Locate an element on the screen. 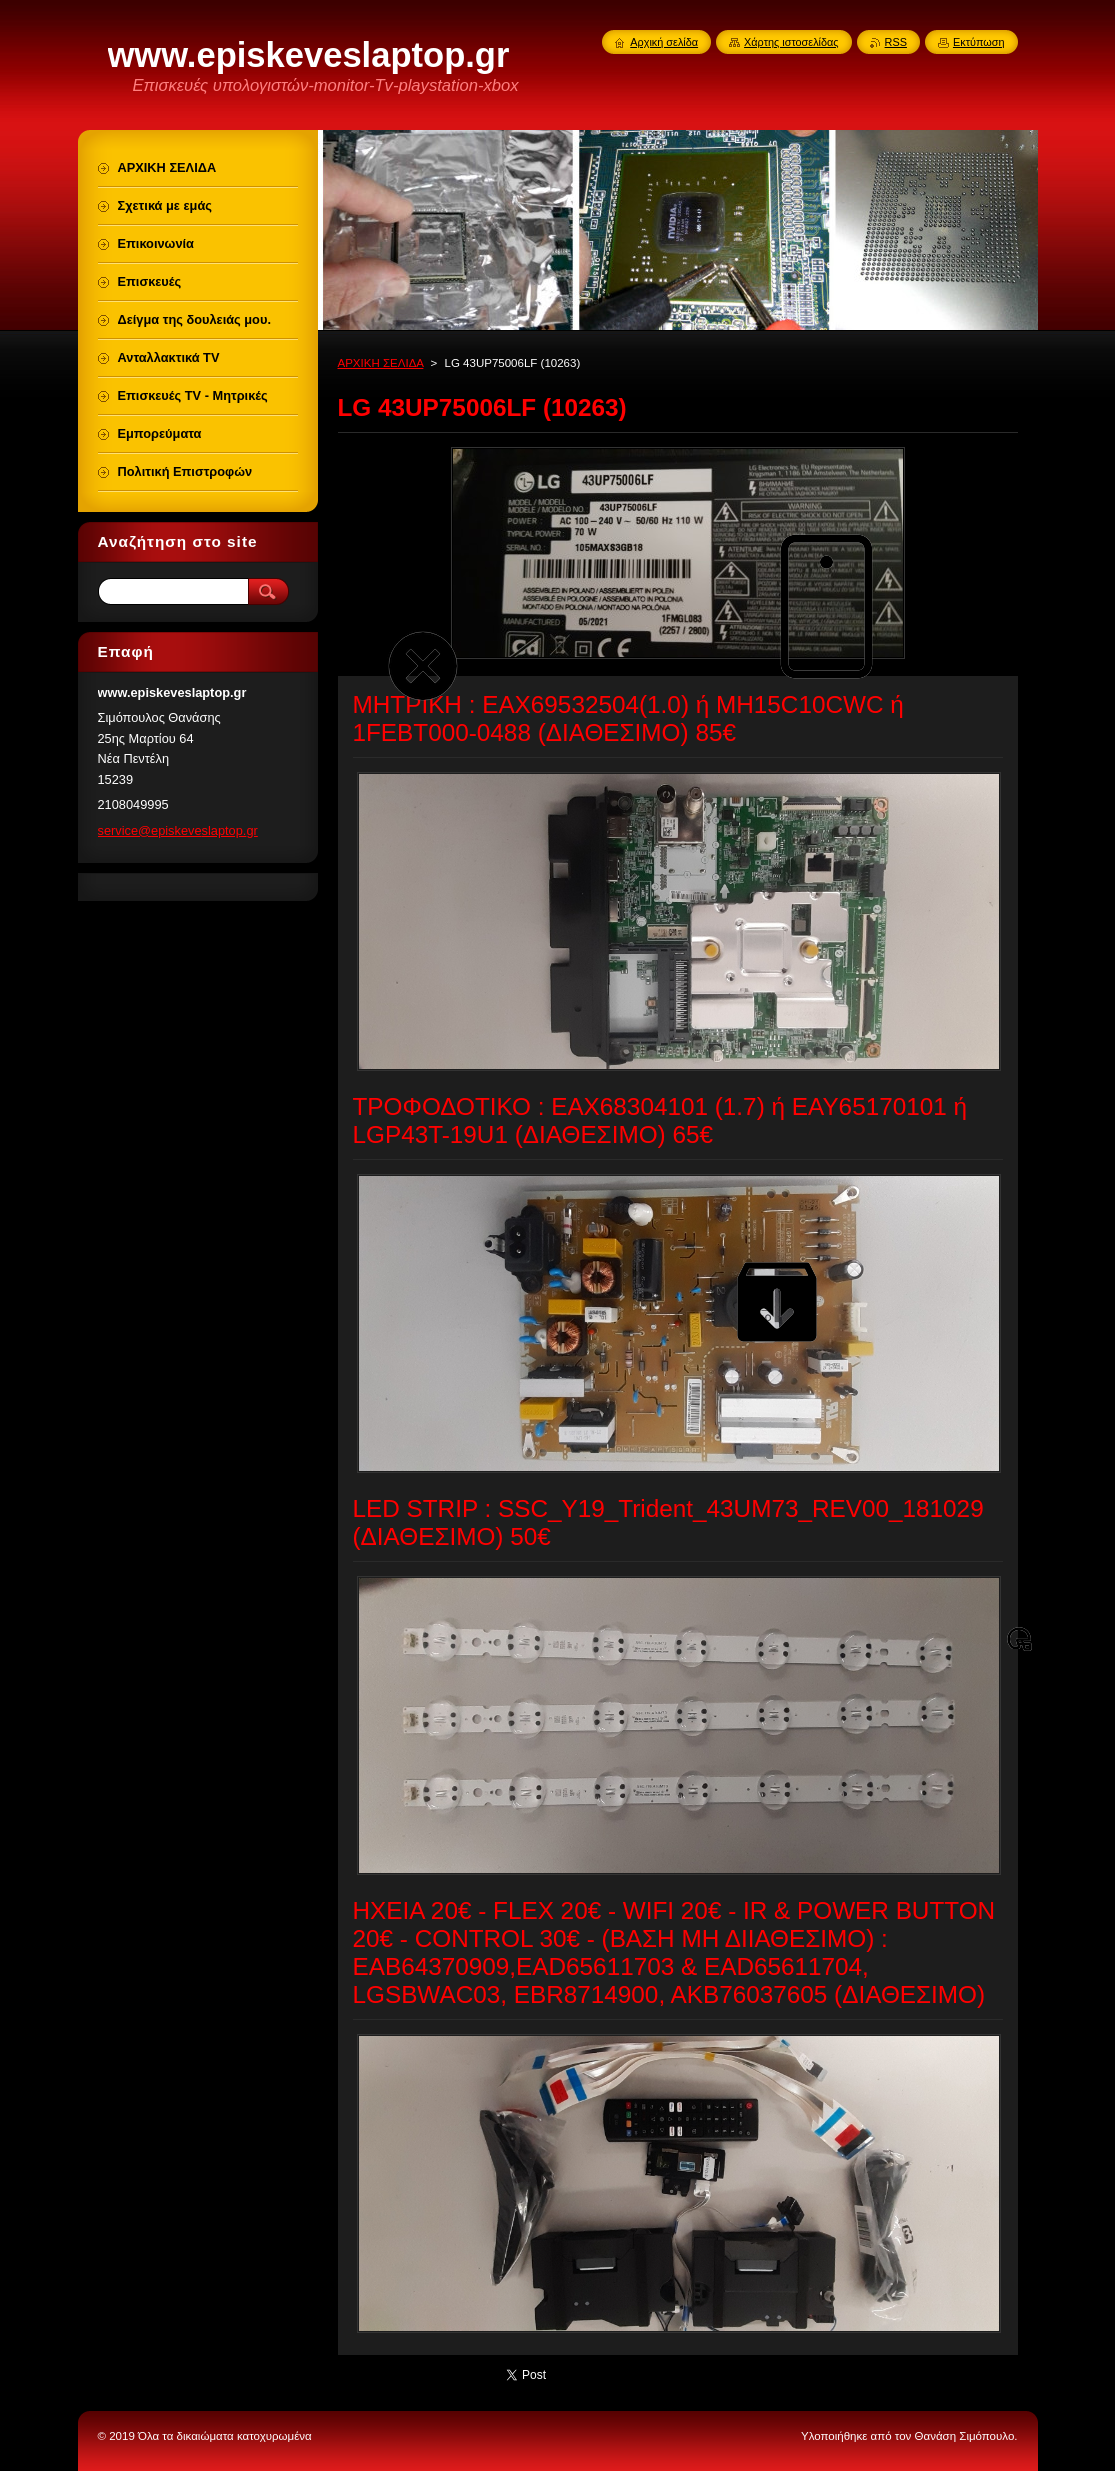 Image resolution: width=1115 pixels, height=2471 pixels. access device camera through mobile is located at coordinates (826, 606).